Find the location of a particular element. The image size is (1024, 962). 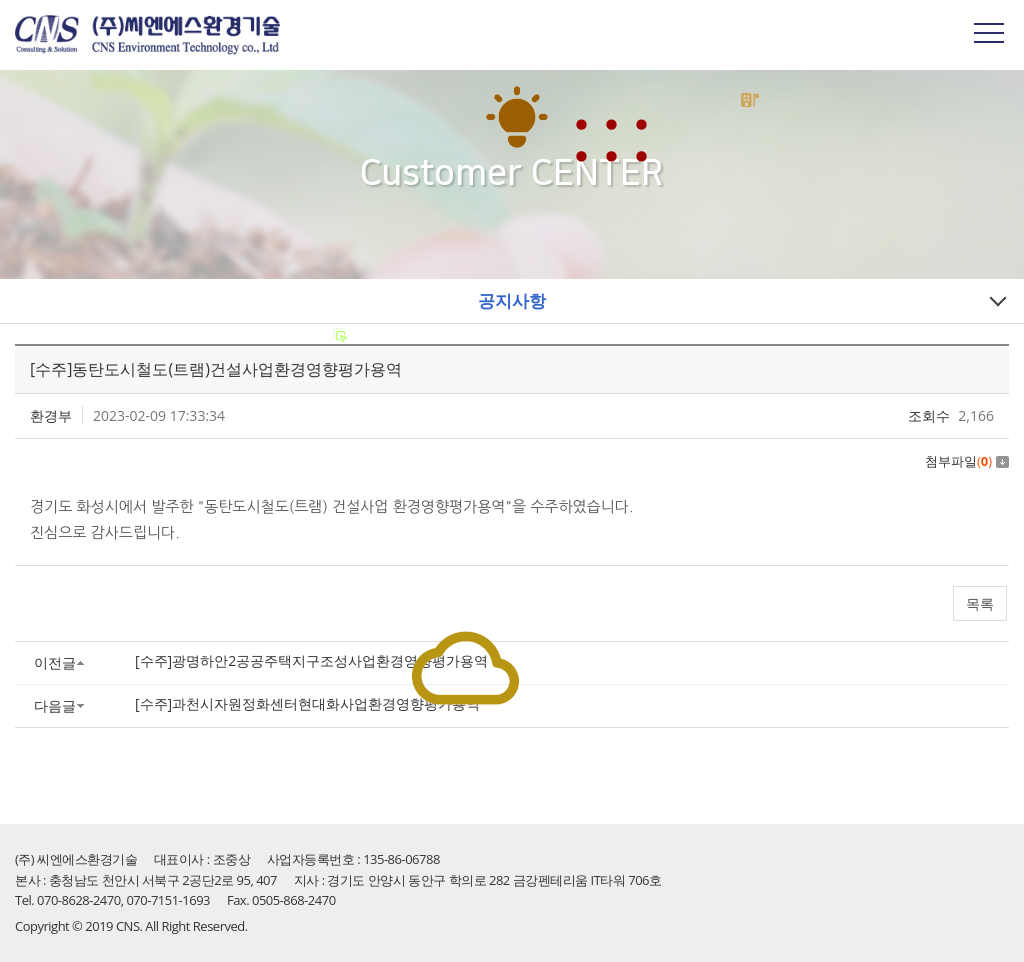

drag and drop to reorder items is located at coordinates (340, 335).